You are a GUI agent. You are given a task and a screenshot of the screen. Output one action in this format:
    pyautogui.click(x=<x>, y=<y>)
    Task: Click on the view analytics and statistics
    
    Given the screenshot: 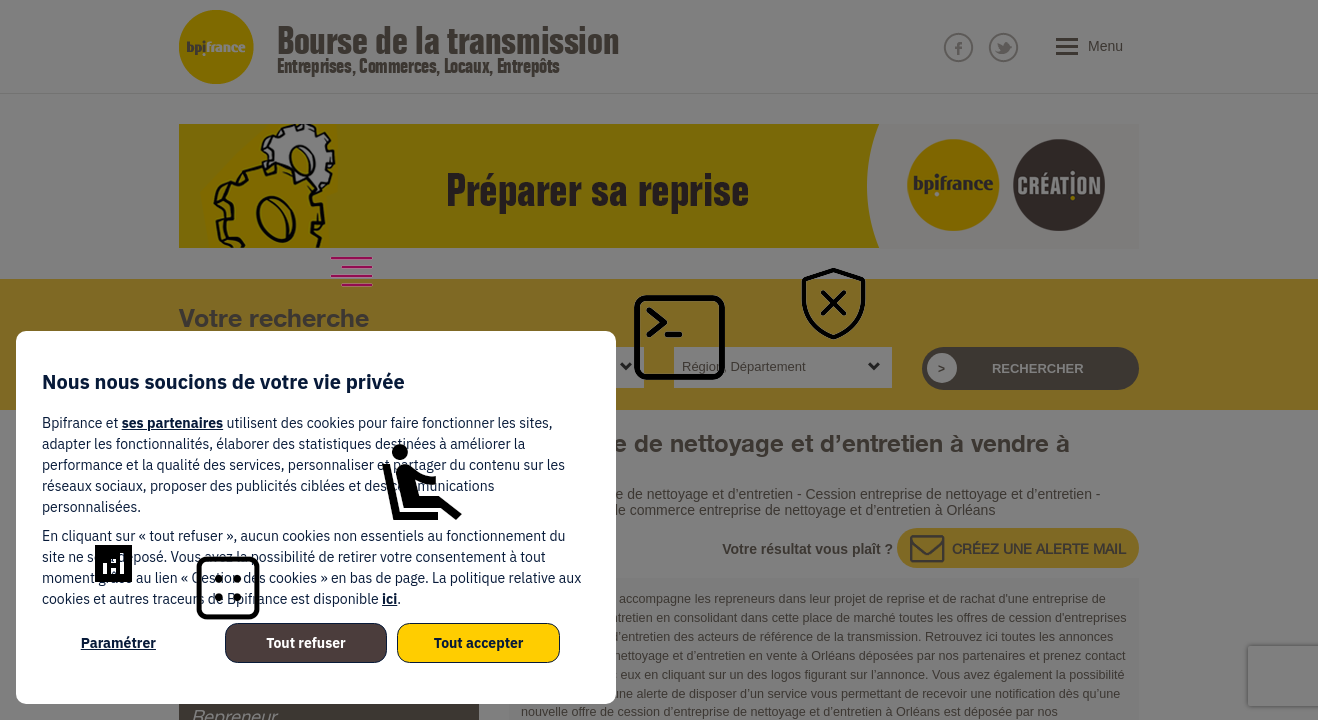 What is the action you would take?
    pyautogui.click(x=113, y=563)
    